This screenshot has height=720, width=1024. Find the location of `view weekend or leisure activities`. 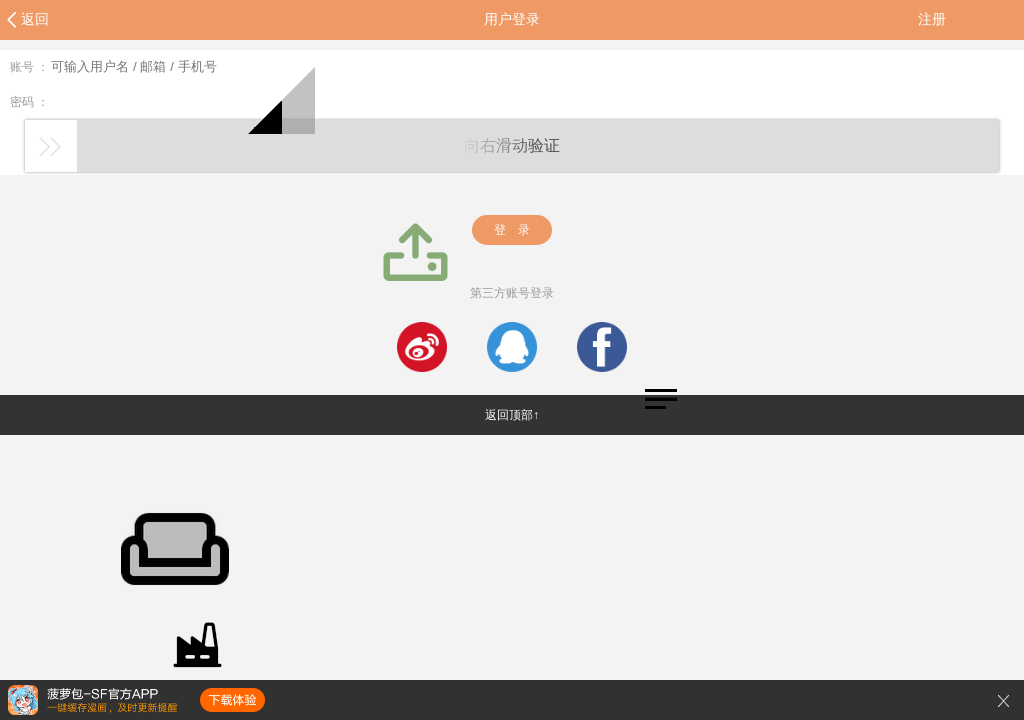

view weekend or leisure activities is located at coordinates (175, 549).